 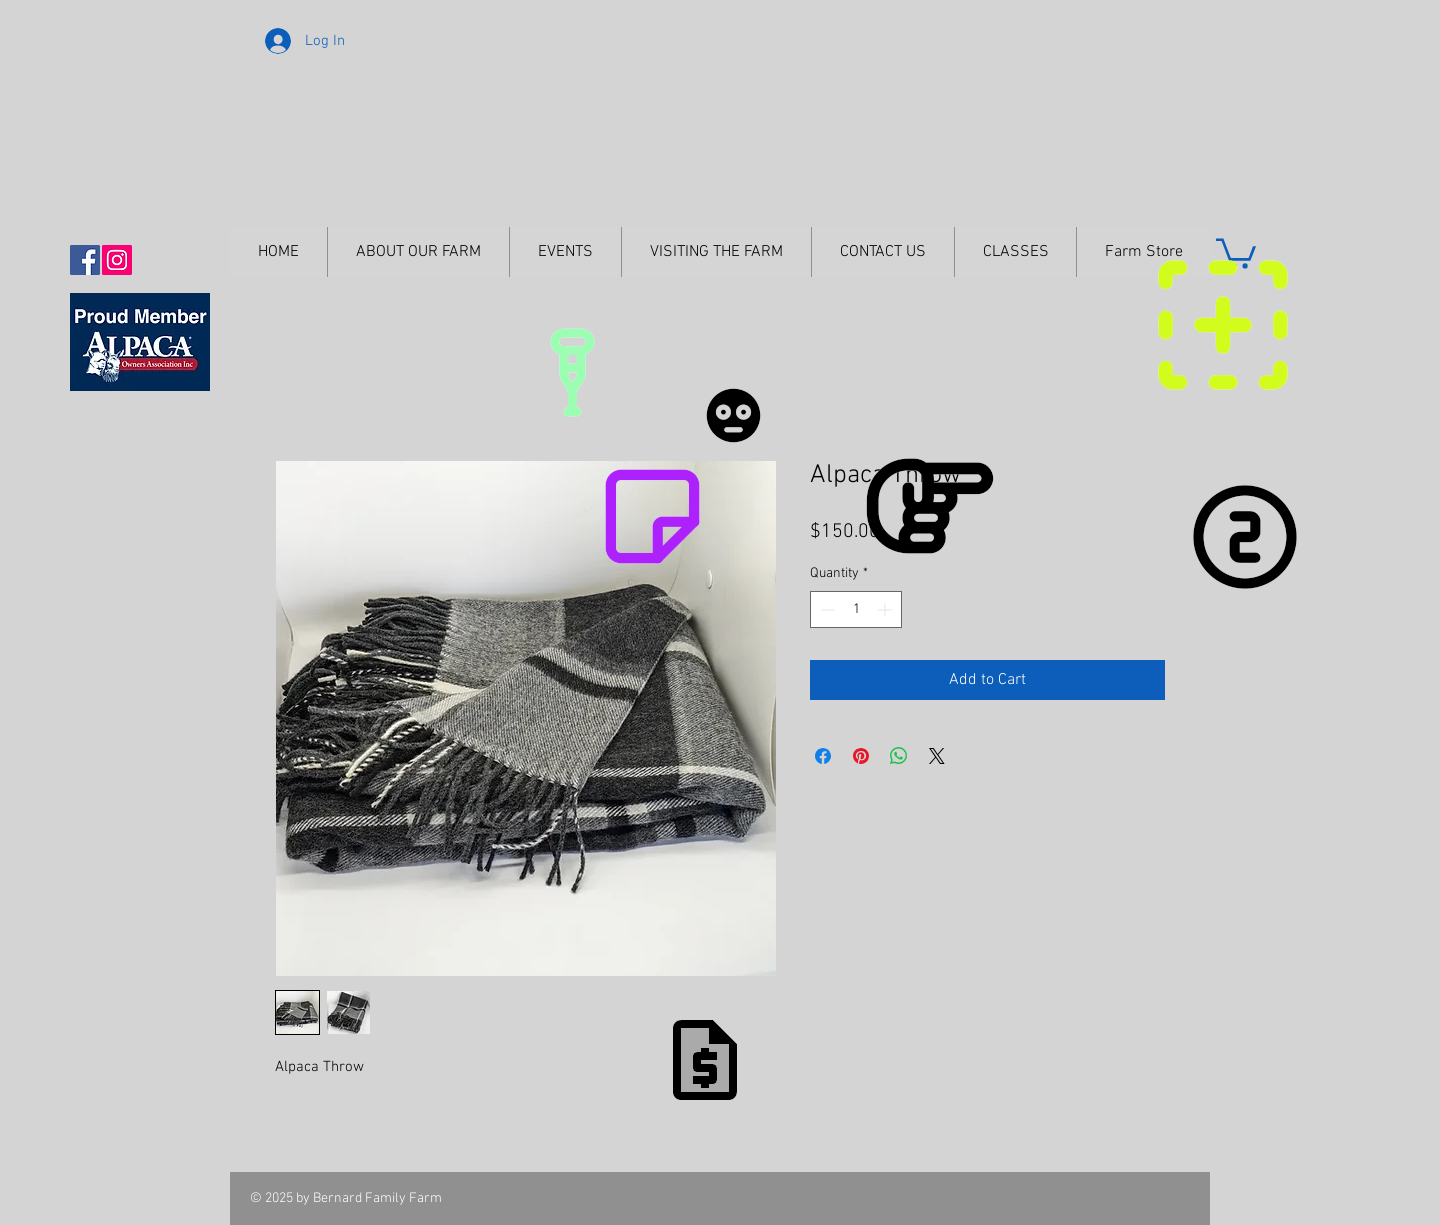 What do you see at coordinates (1223, 325) in the screenshot?
I see `add a new section to the document` at bounding box center [1223, 325].